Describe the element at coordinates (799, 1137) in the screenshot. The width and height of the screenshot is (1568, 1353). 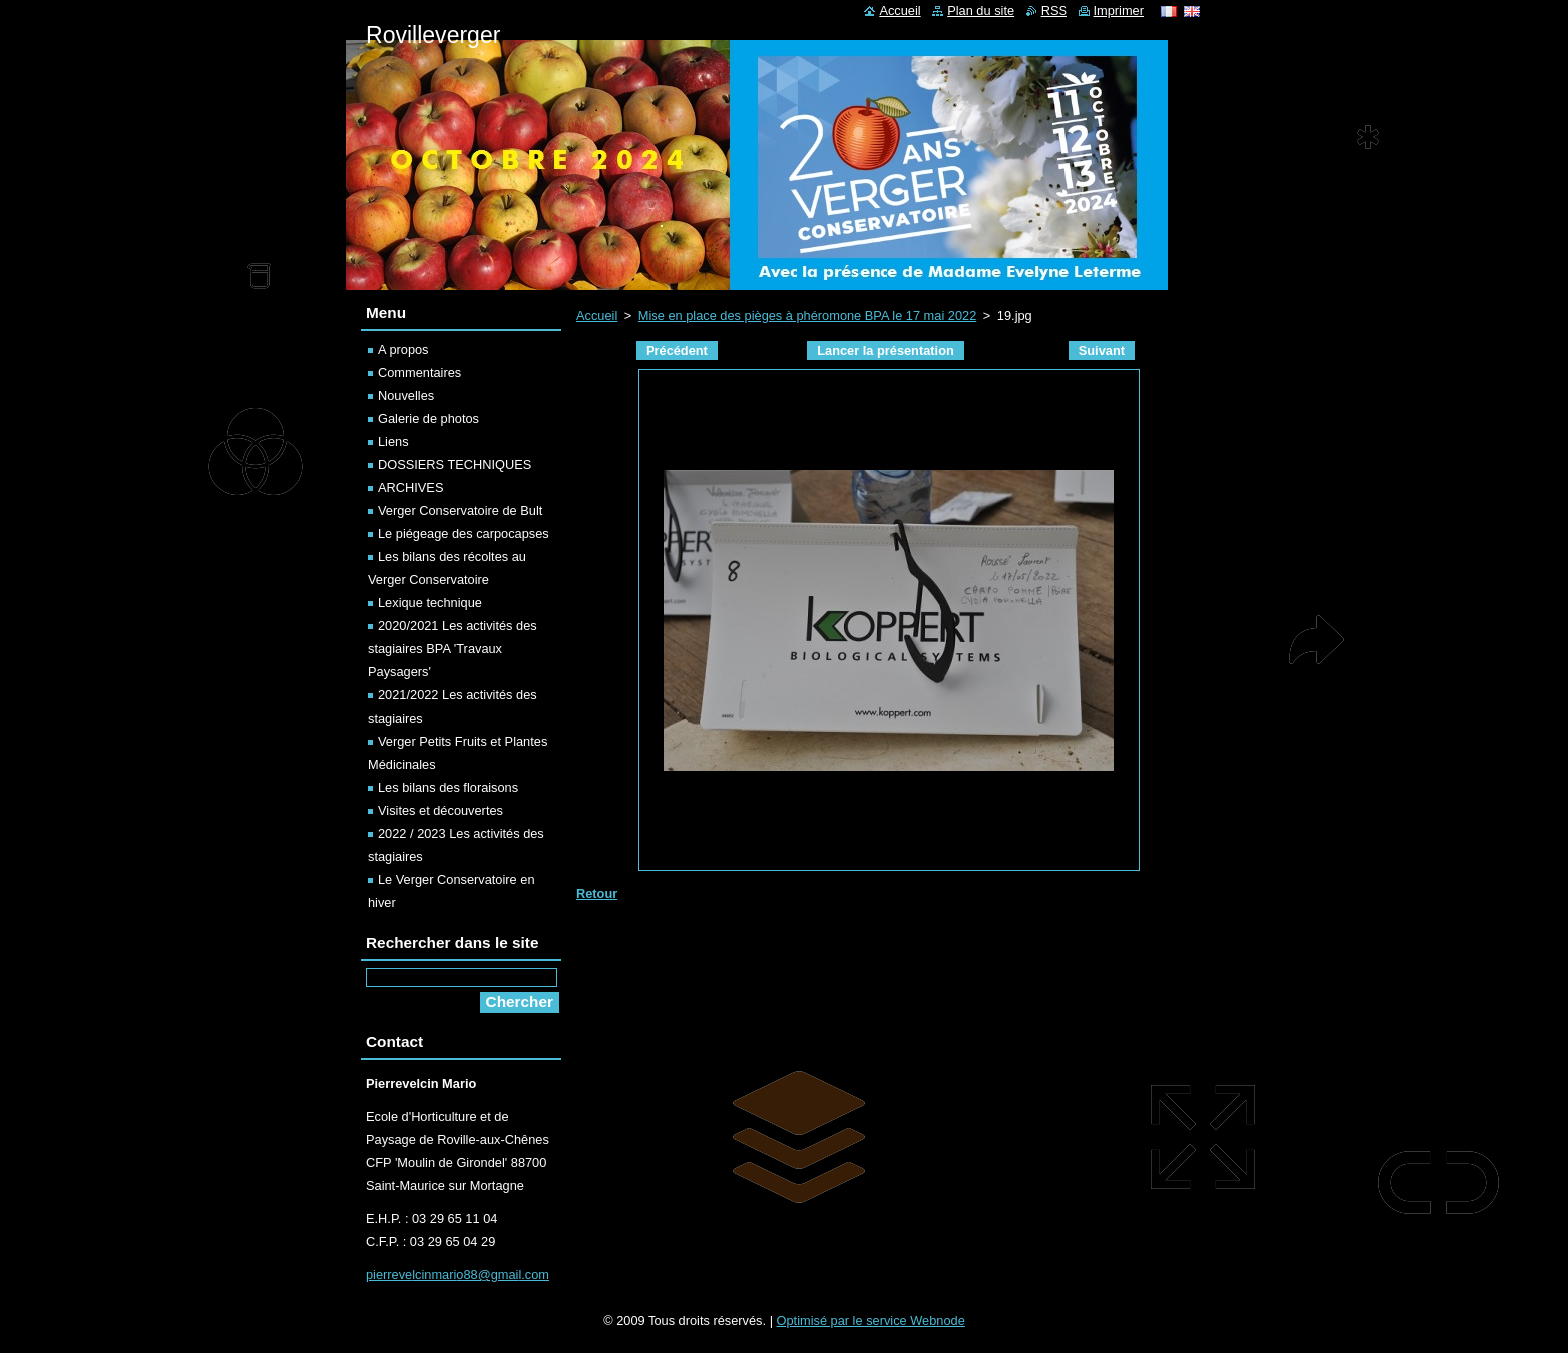
I see `open Buffer social media scheduling app` at that location.